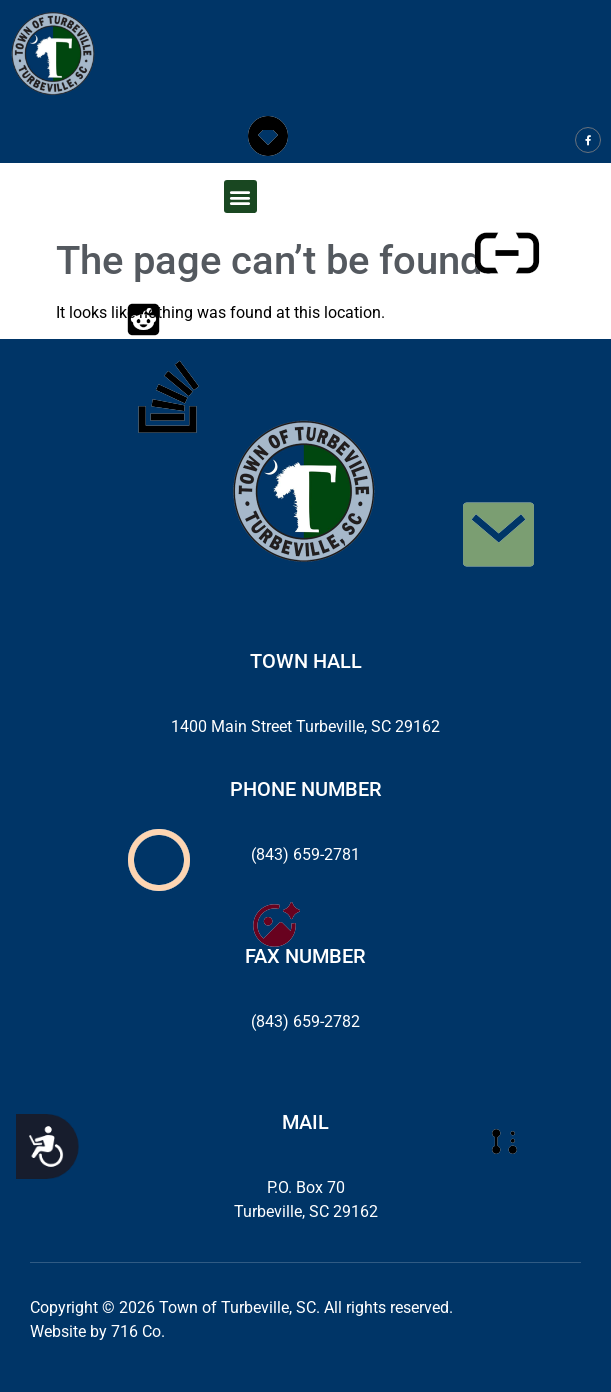 This screenshot has width=611, height=1392. I want to click on indicates a draft pull request in a git repository, so click(504, 1141).